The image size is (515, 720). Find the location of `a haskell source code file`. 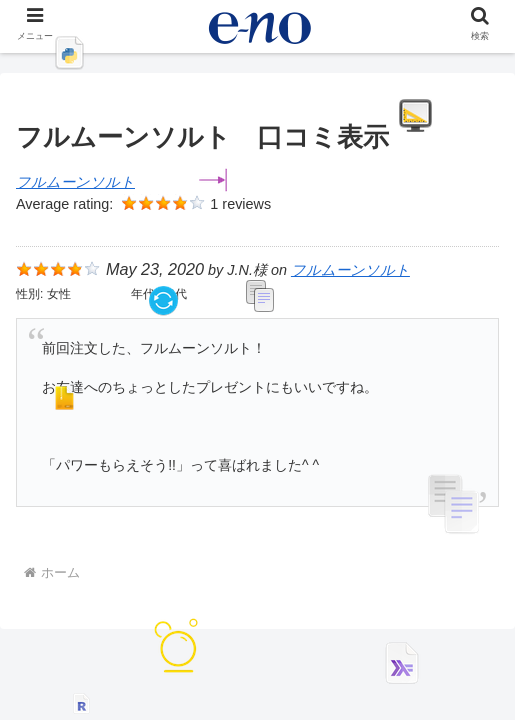

a haskell source code file is located at coordinates (402, 663).